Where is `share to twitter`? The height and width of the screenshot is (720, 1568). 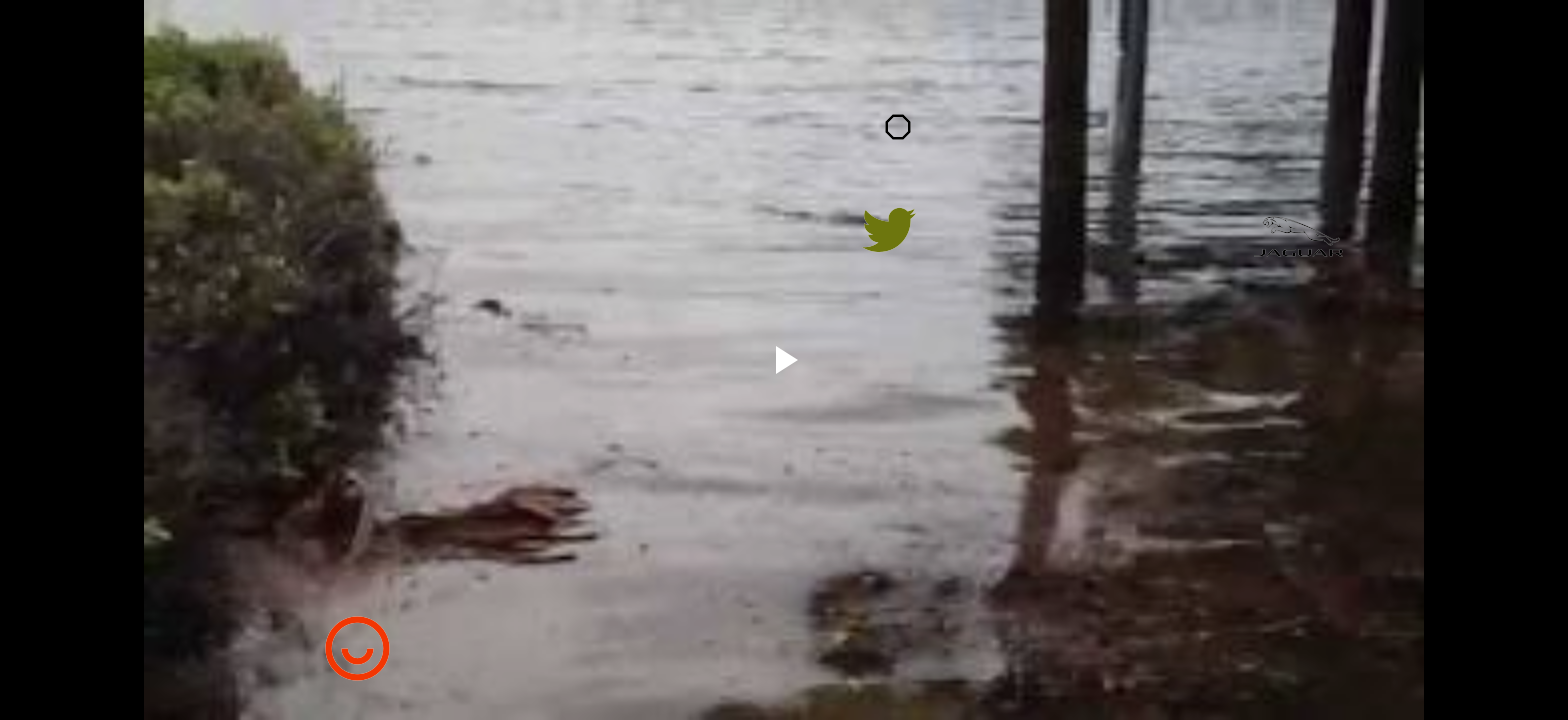
share to twitter is located at coordinates (889, 230).